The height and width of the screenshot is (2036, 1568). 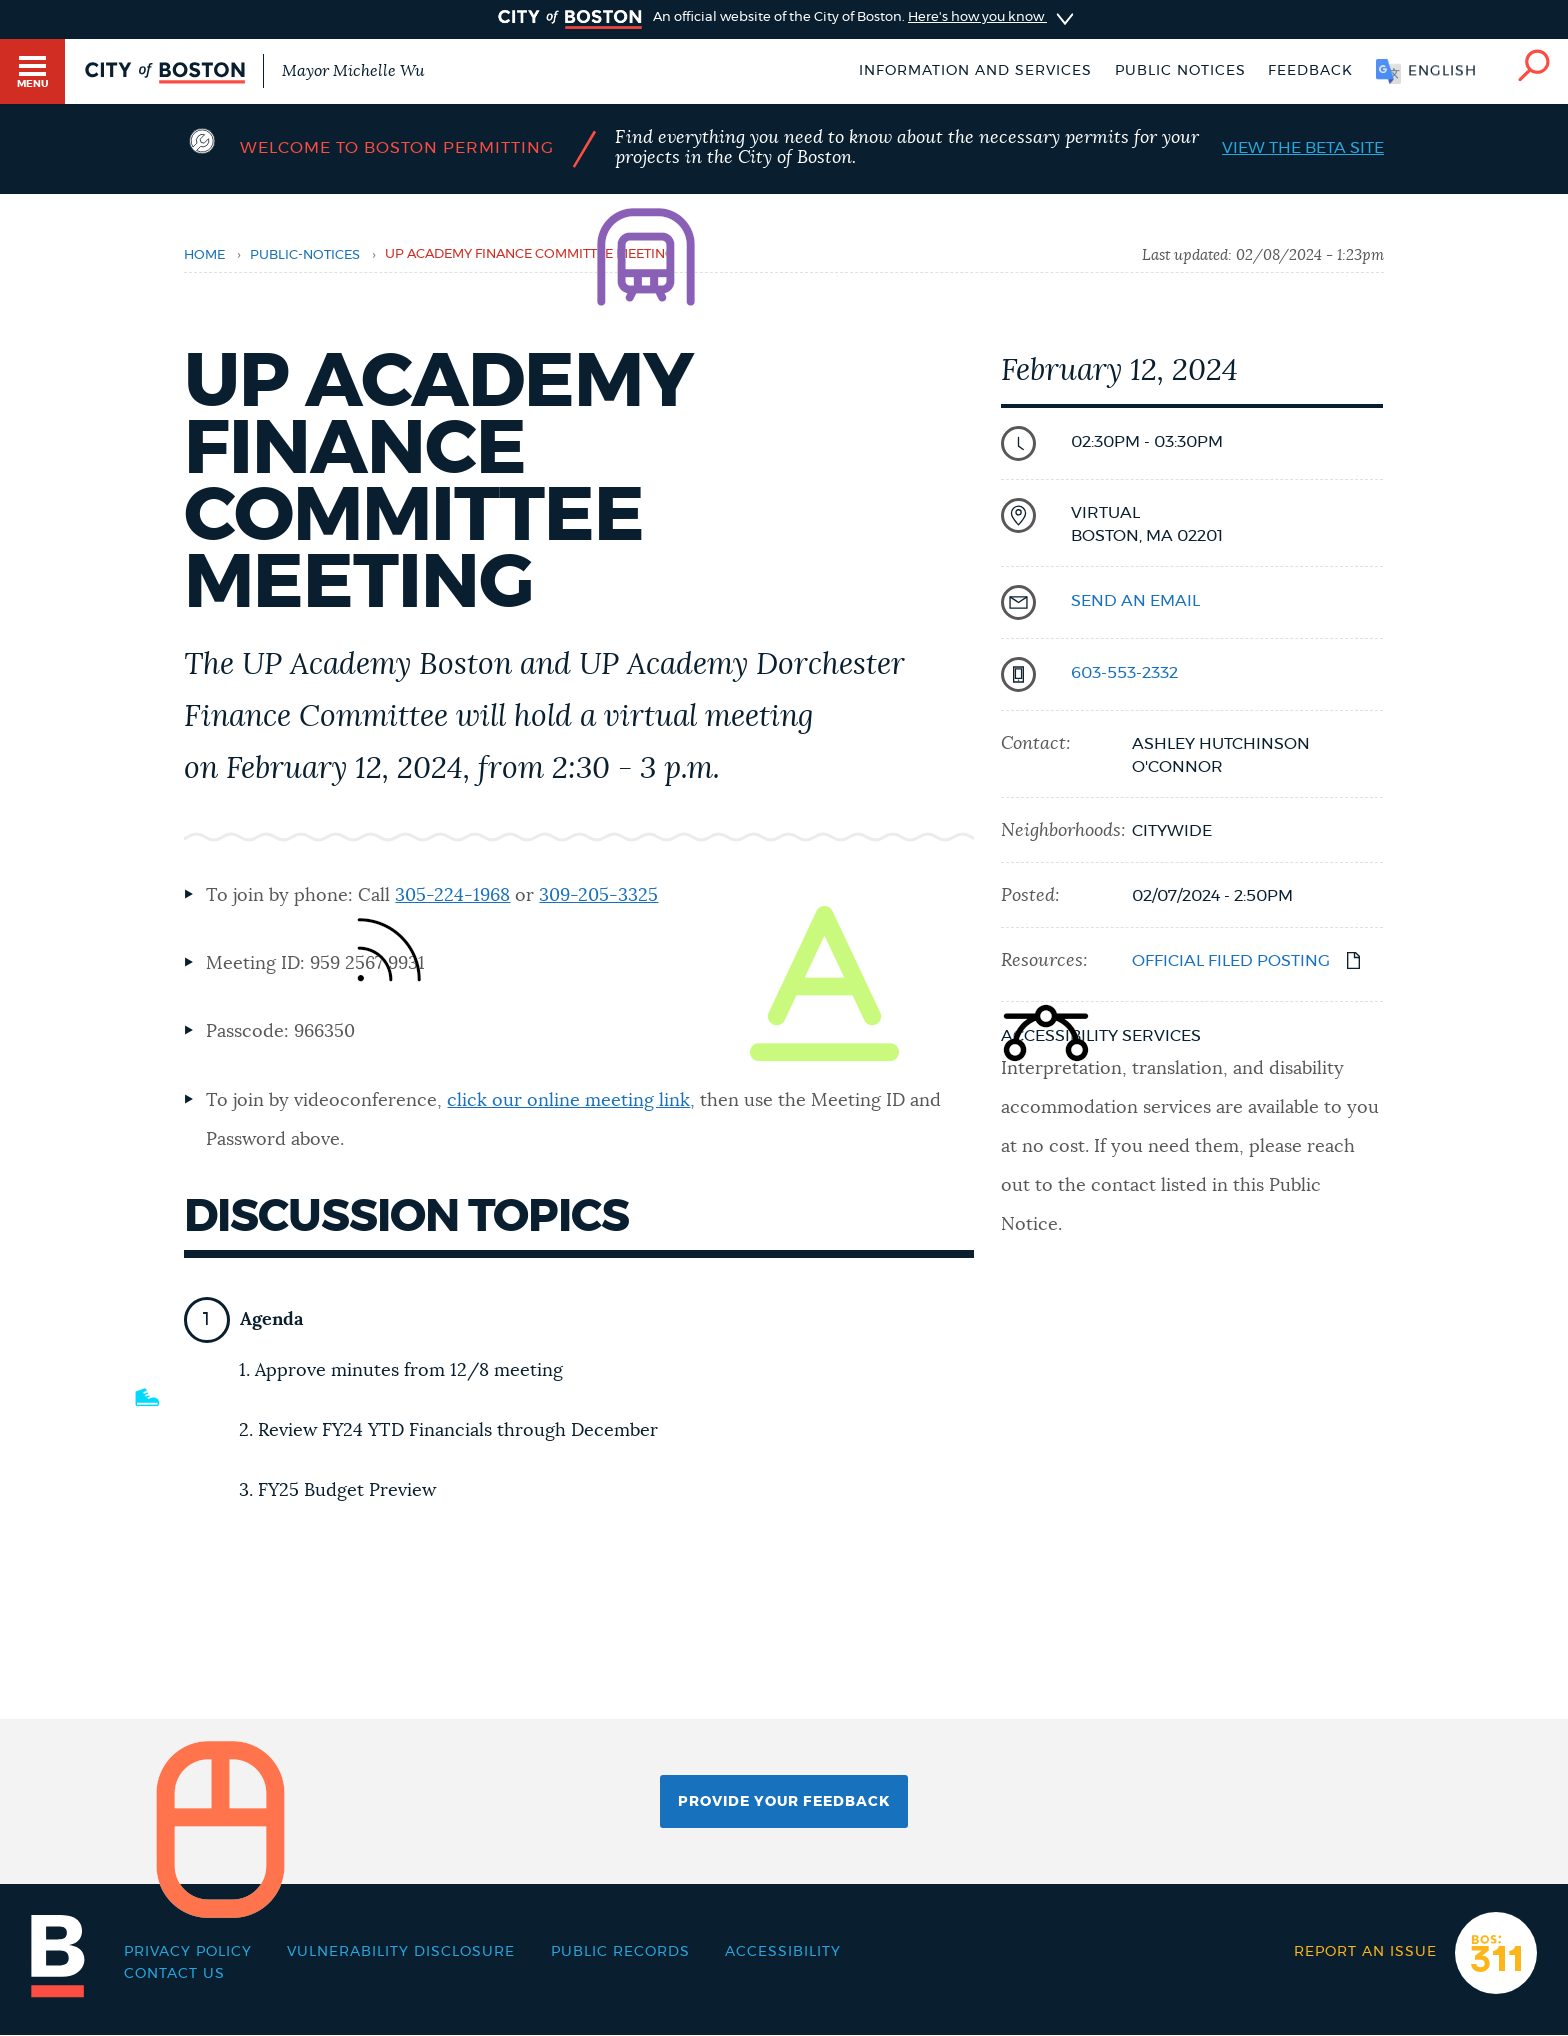 I want to click on edit vector path or curve, so click(x=1046, y=1033).